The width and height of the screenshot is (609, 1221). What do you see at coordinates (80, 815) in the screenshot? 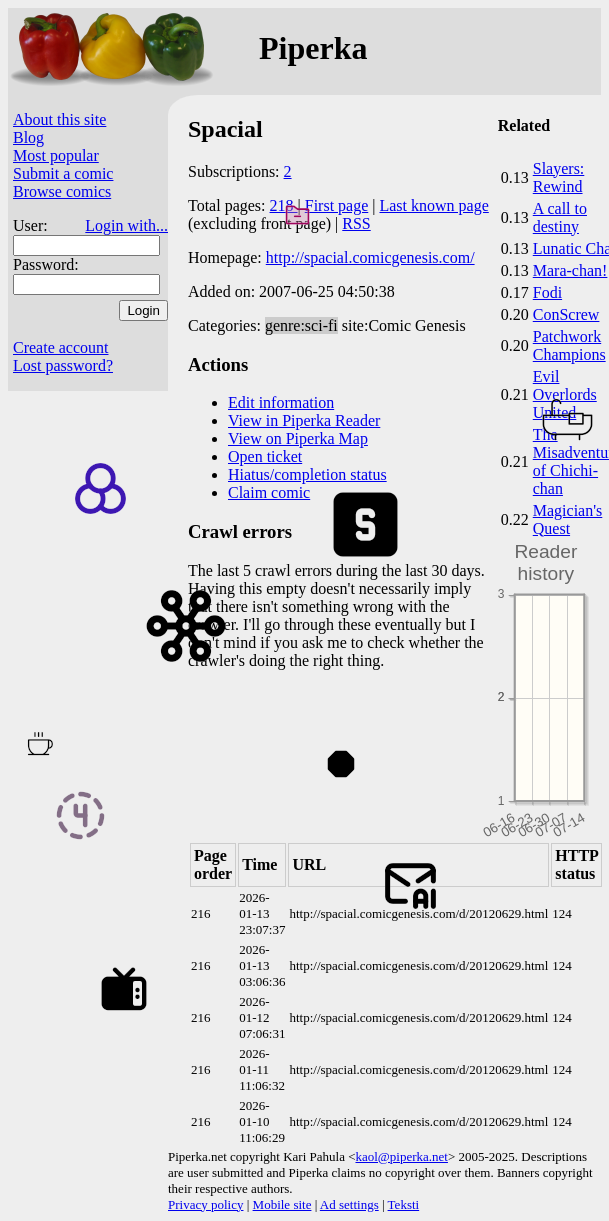
I see `step 4 in a multi-step process` at bounding box center [80, 815].